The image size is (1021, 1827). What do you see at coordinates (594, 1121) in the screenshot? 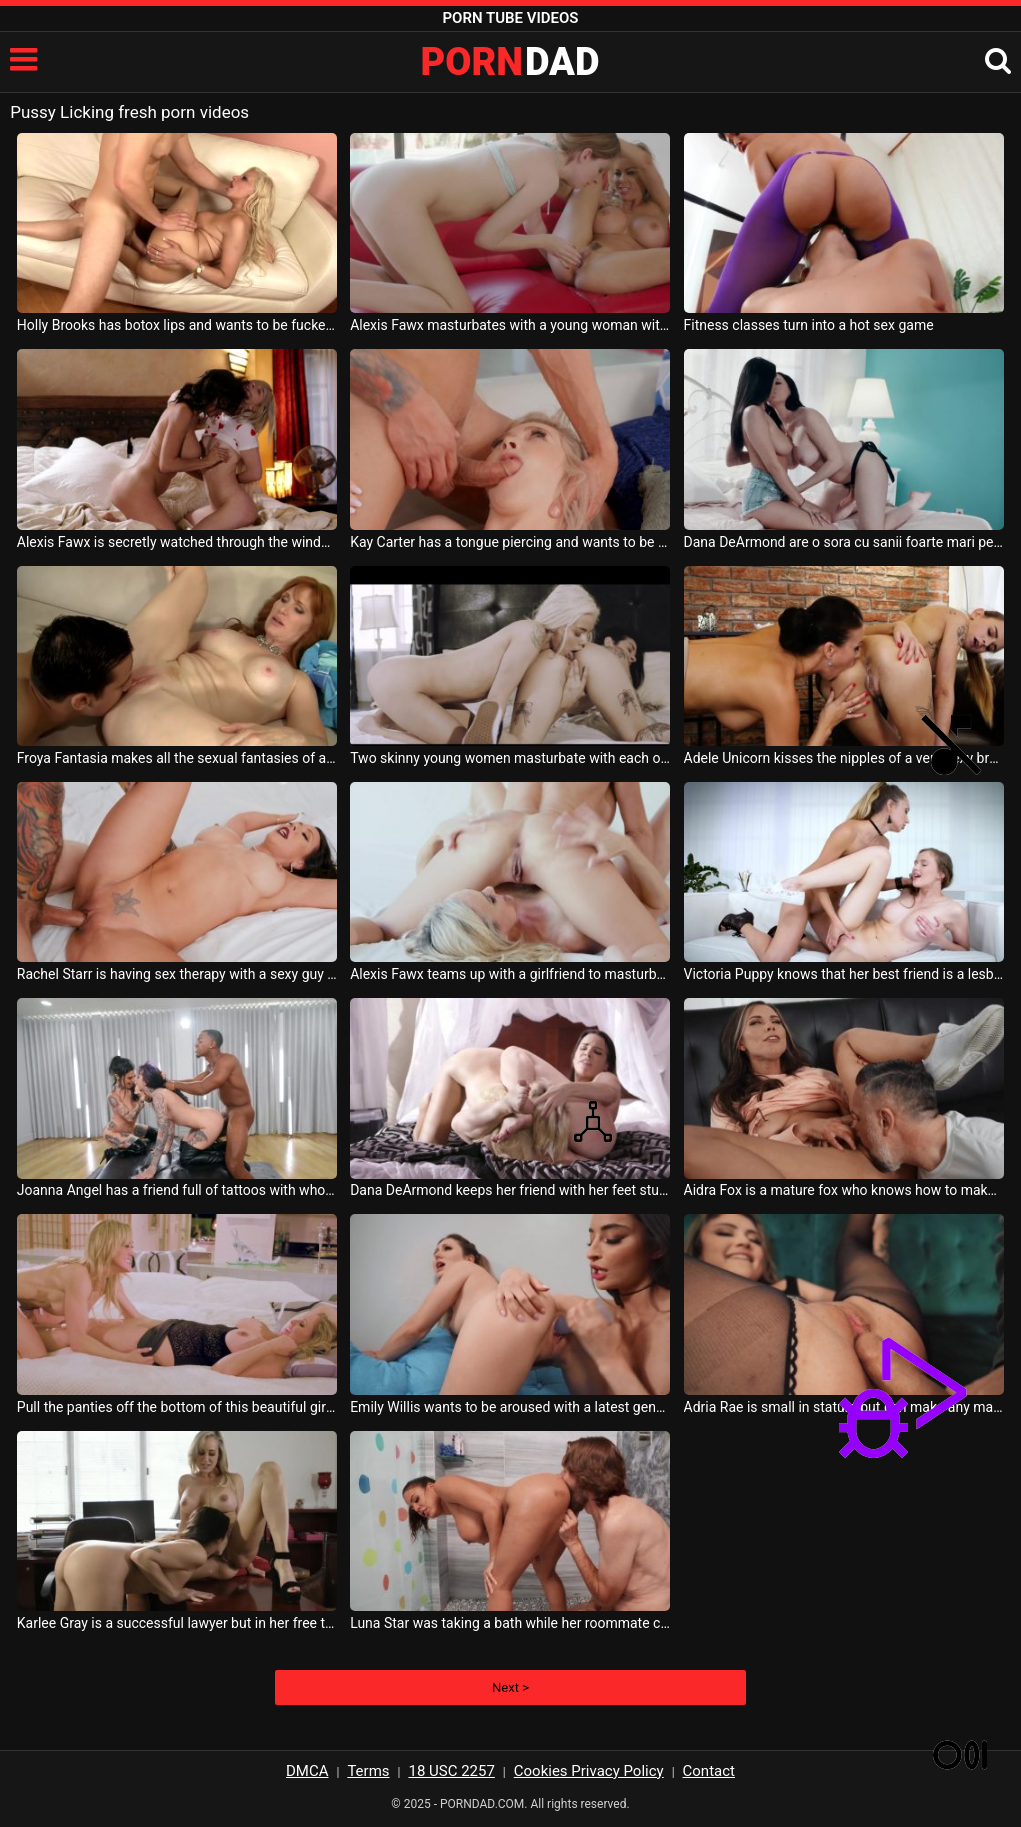
I see `view type hierarchy in code editor` at bounding box center [594, 1121].